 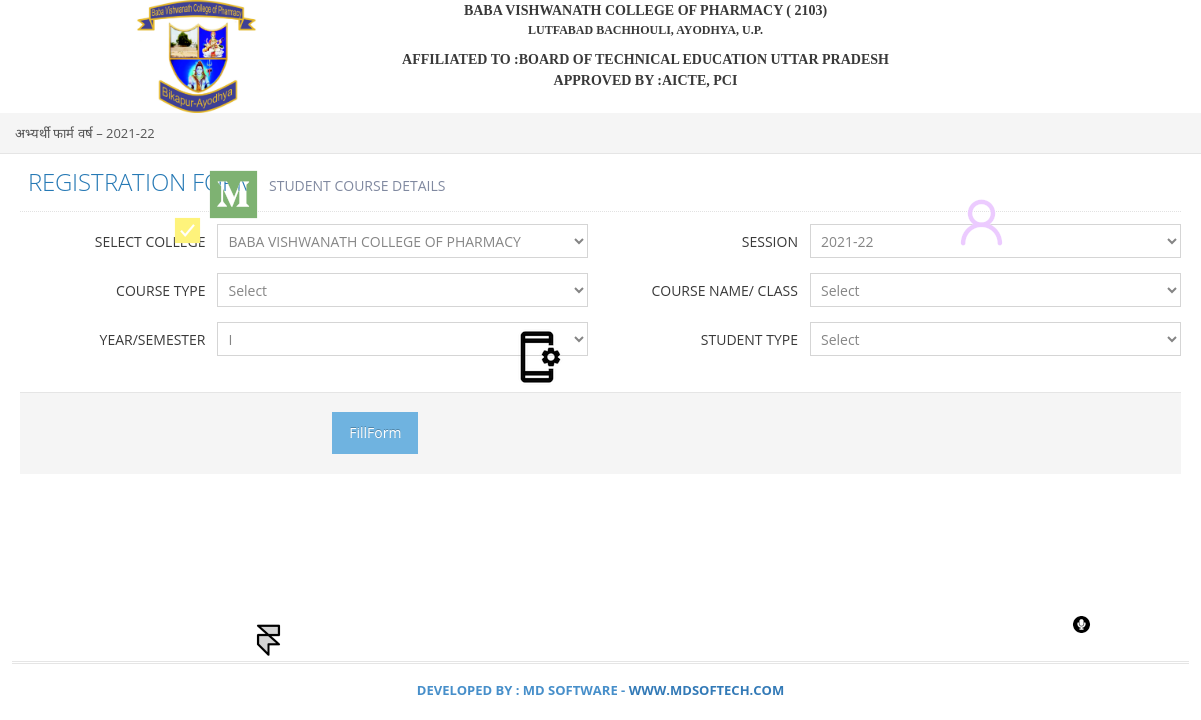 I want to click on view your profile, so click(x=981, y=222).